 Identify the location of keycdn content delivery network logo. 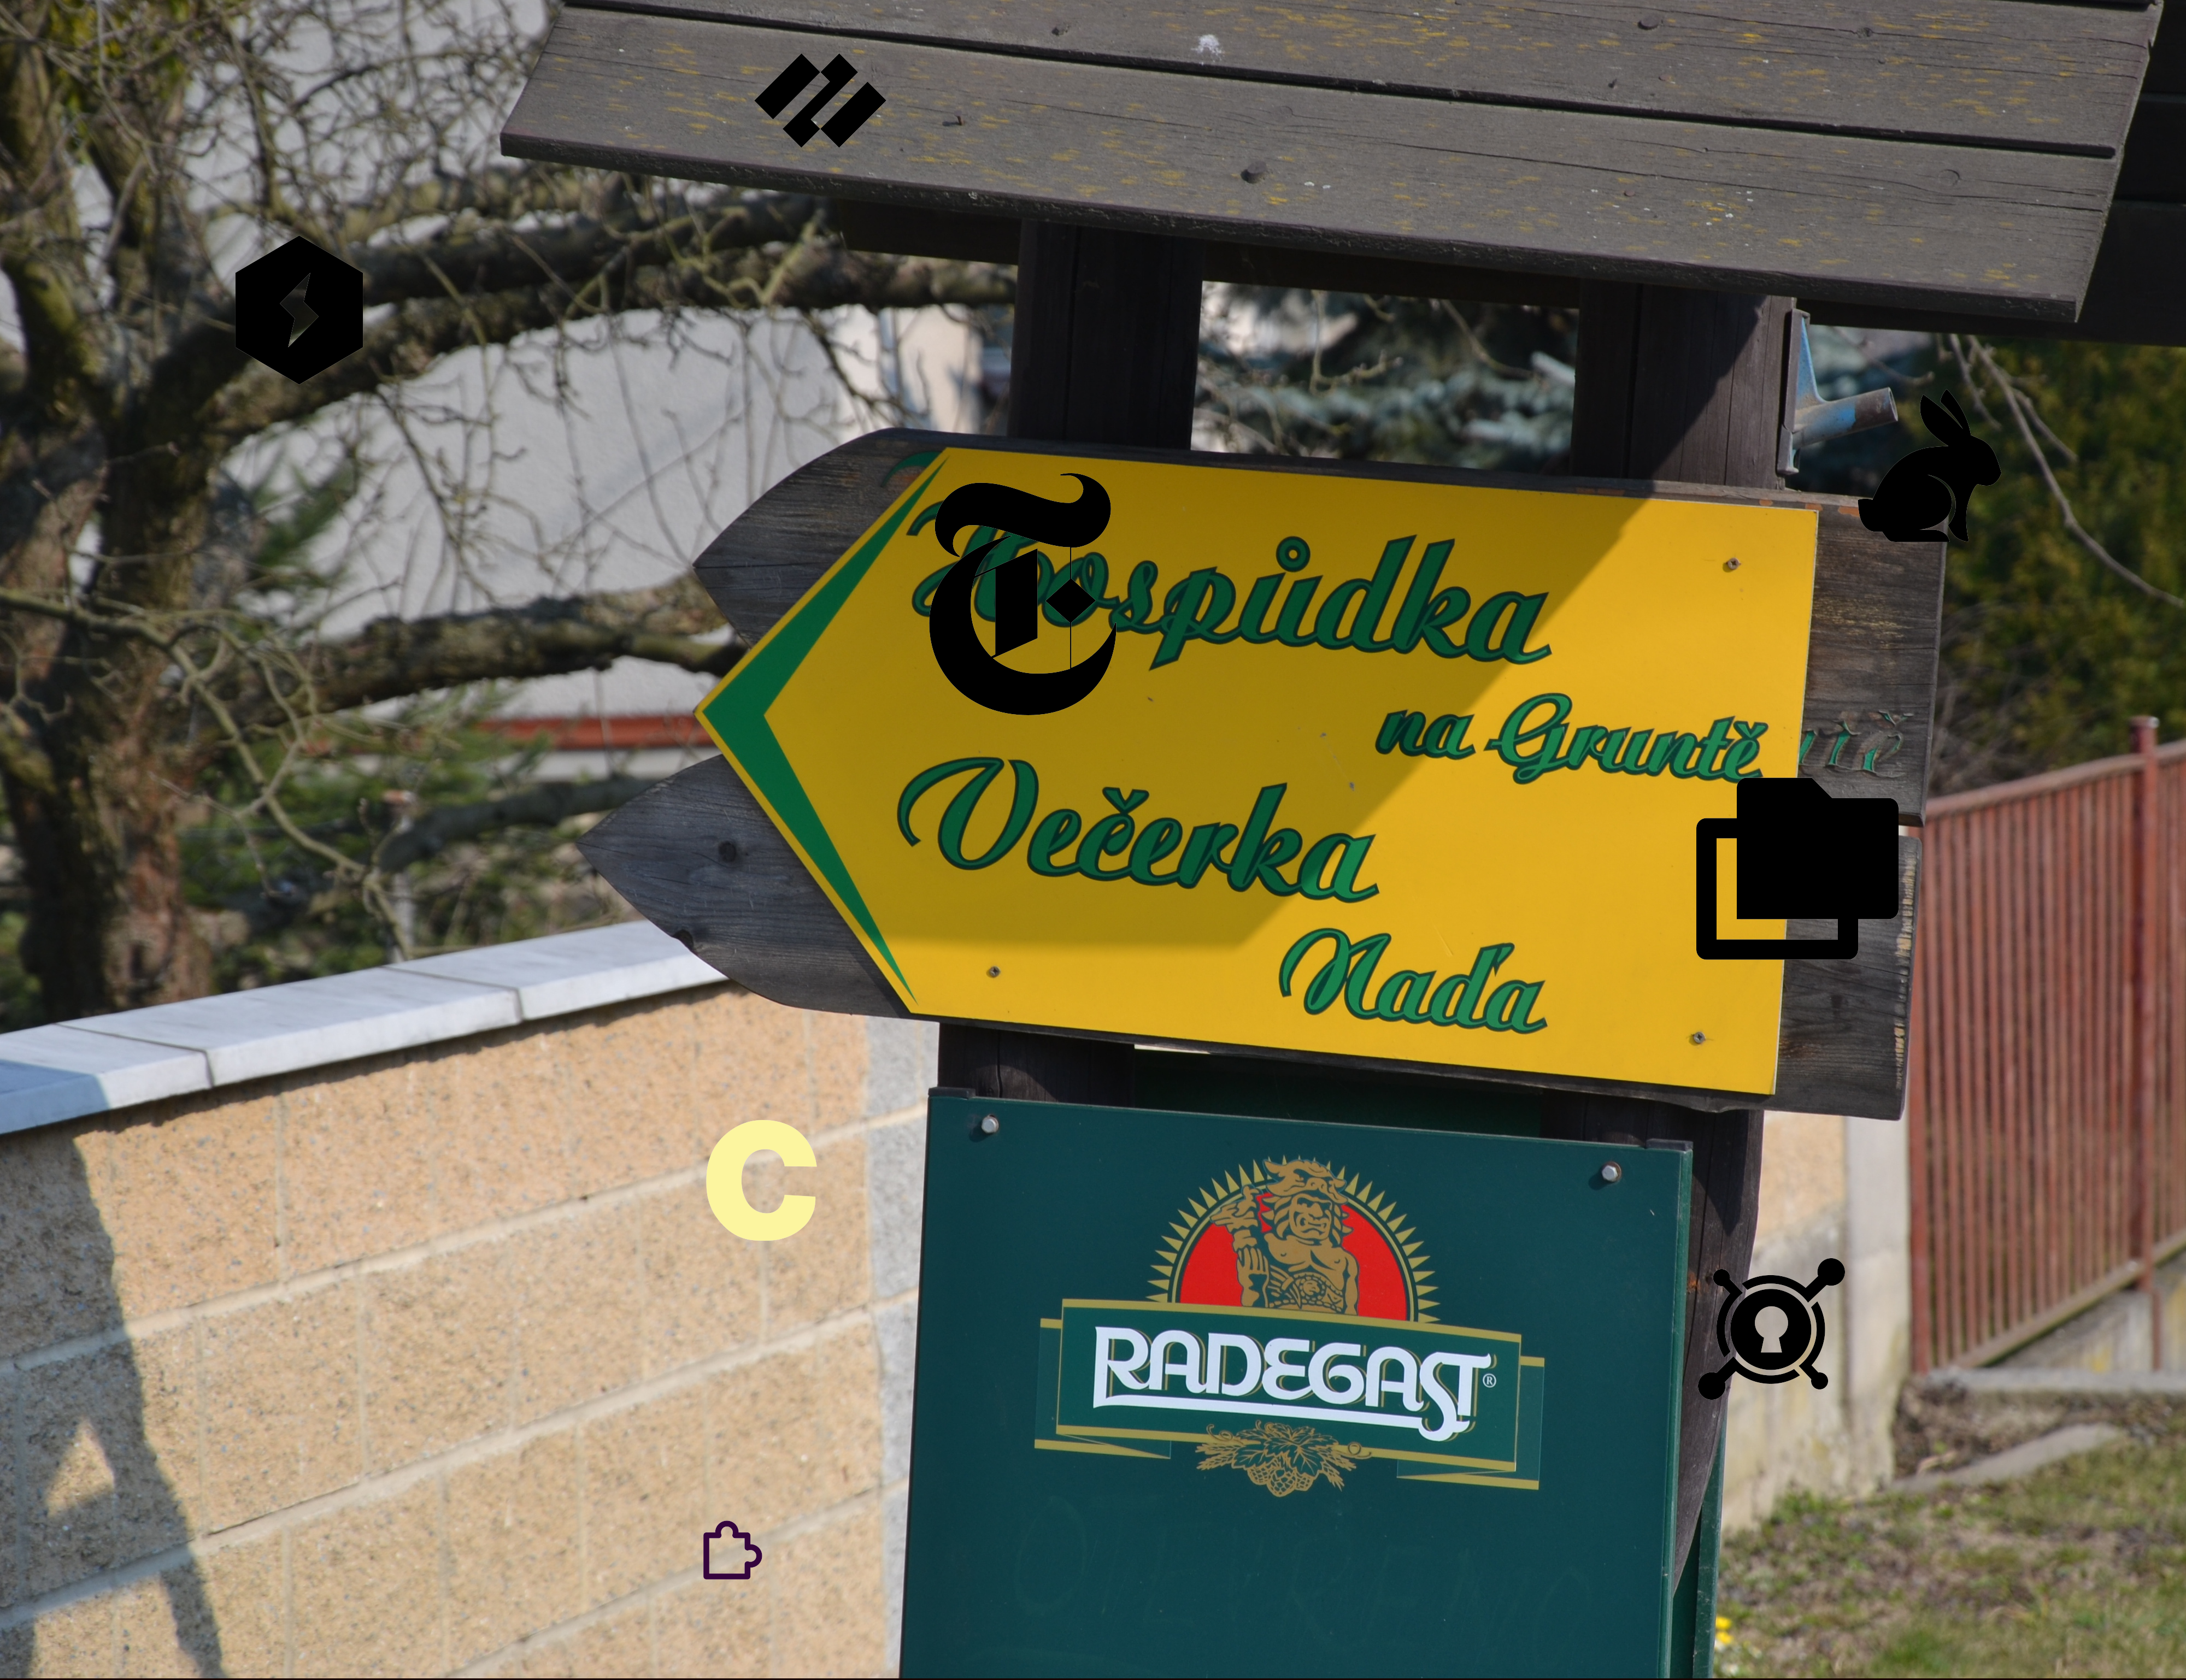
(1771, 1329).